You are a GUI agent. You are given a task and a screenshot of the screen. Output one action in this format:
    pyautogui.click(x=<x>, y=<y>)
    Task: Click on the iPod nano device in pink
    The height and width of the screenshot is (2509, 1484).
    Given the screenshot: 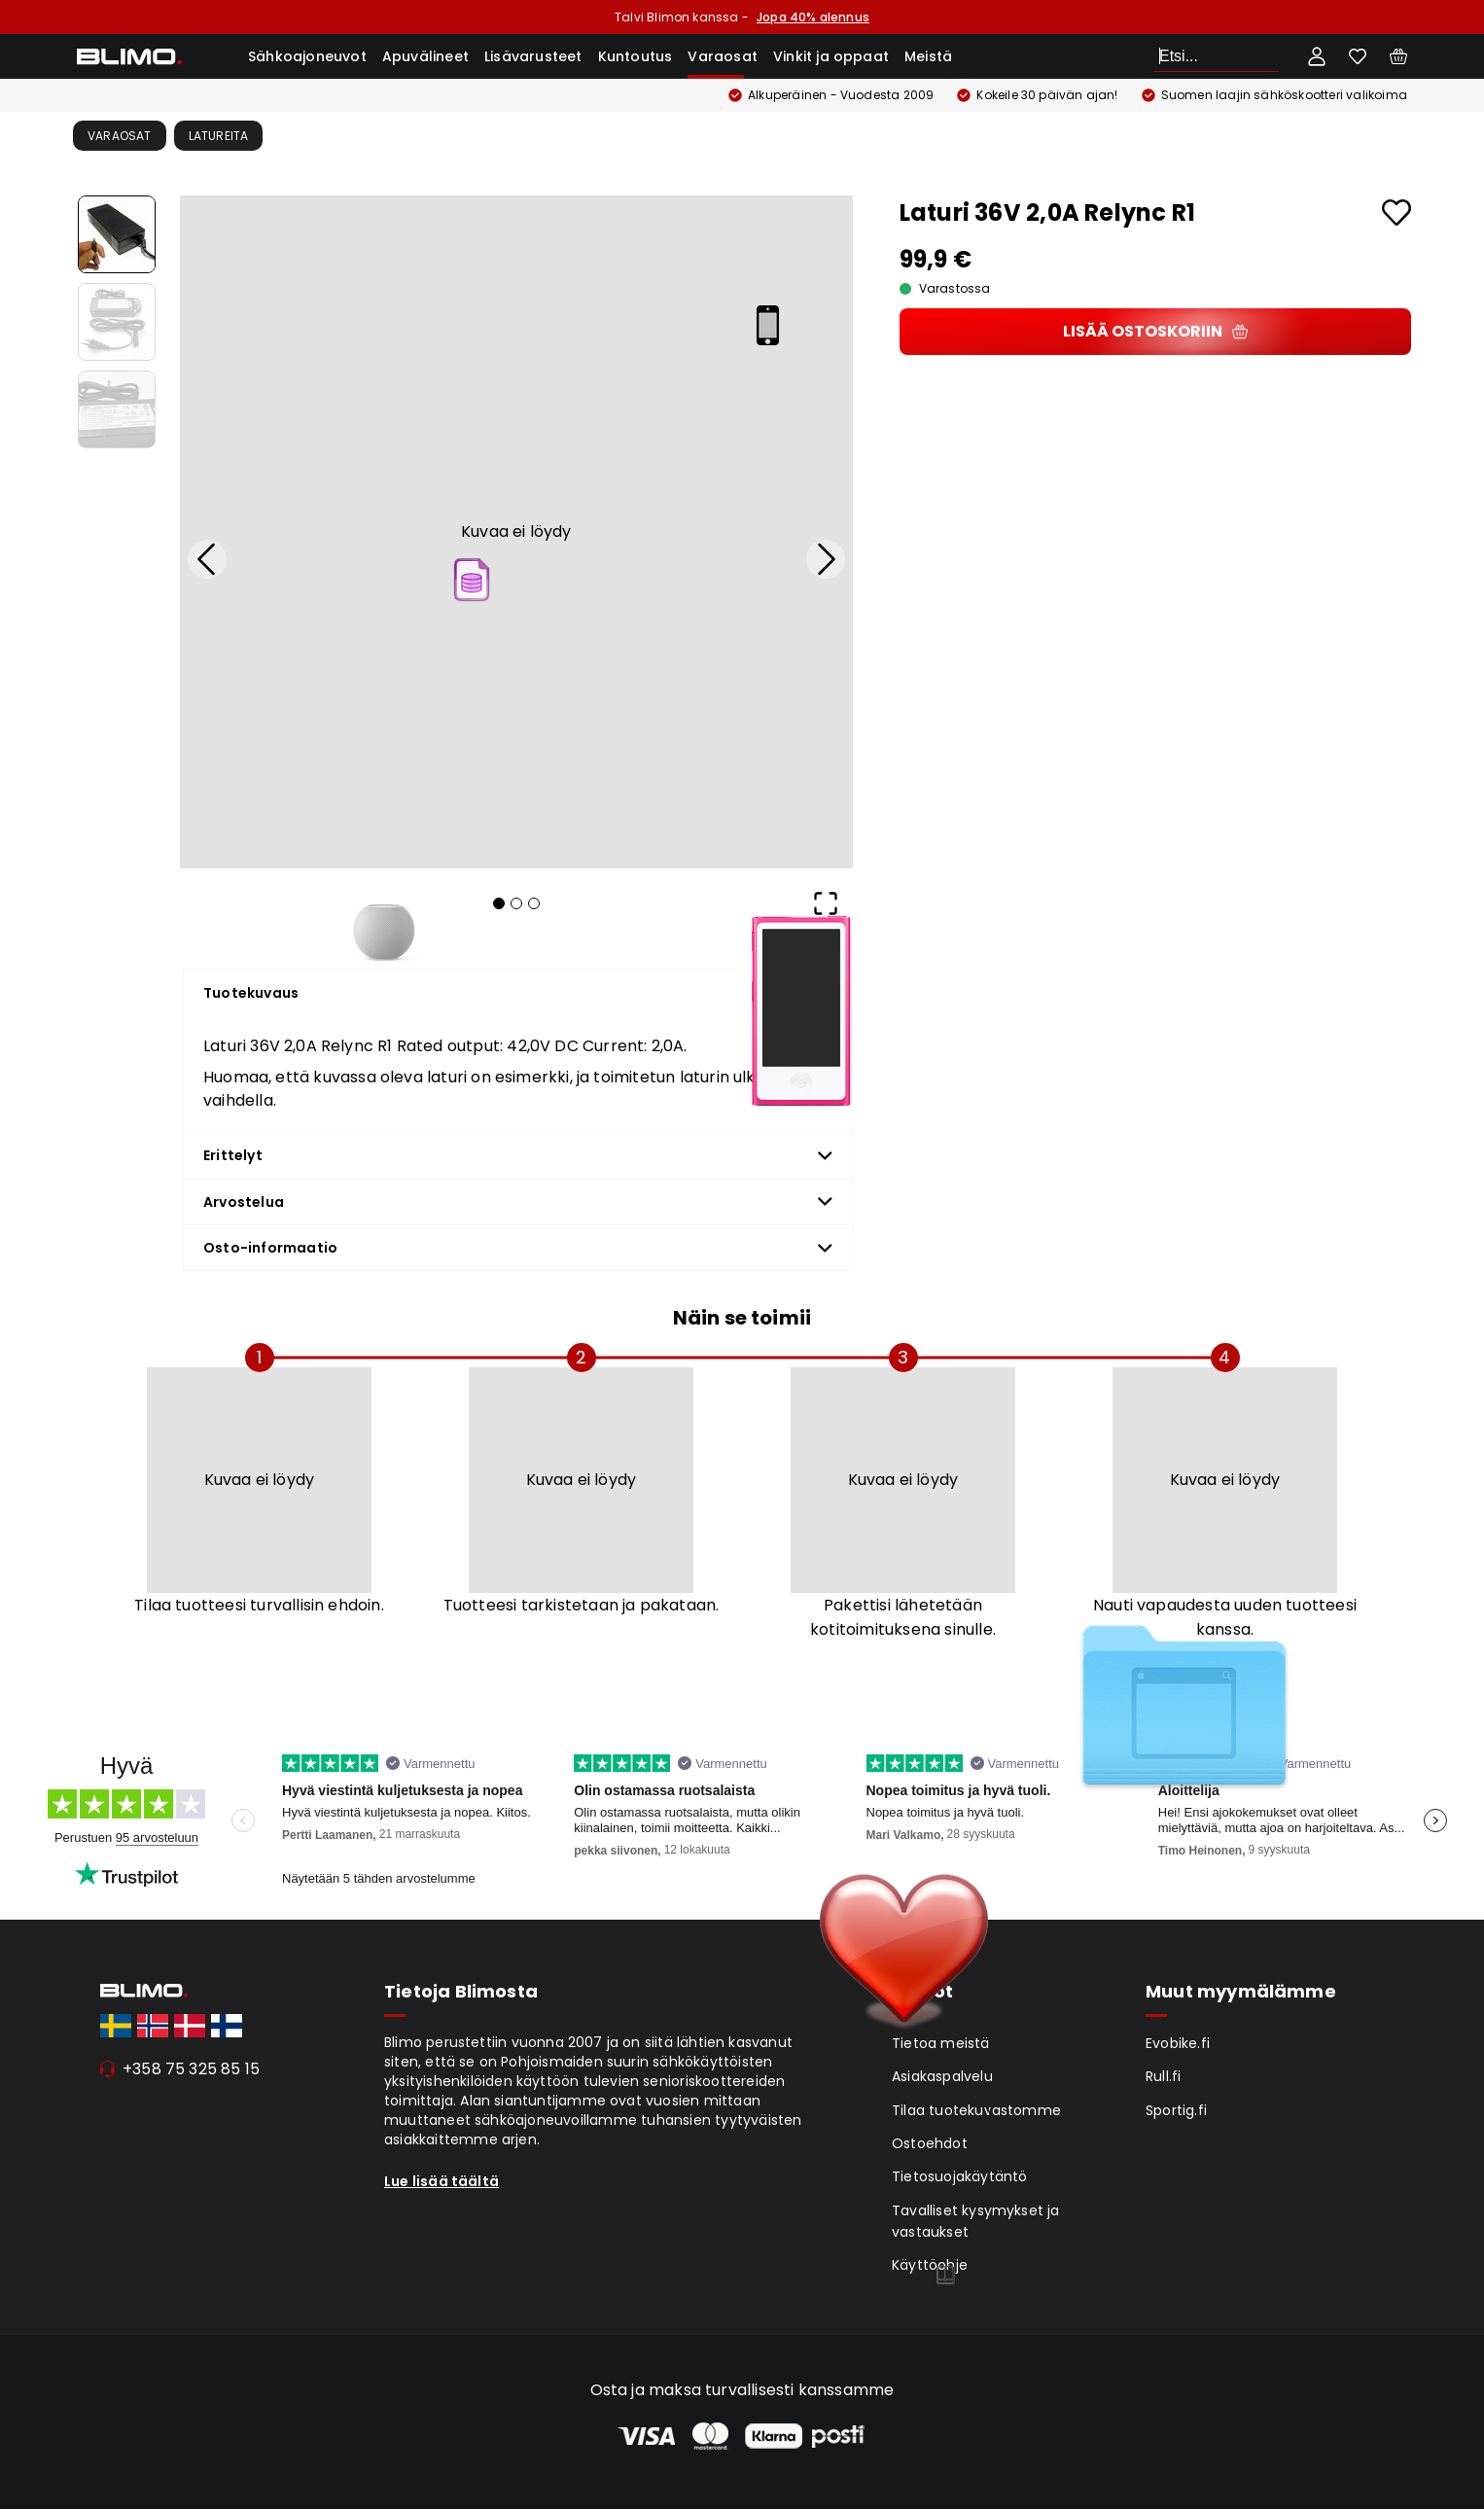 What is the action you would take?
    pyautogui.click(x=800, y=1010)
    